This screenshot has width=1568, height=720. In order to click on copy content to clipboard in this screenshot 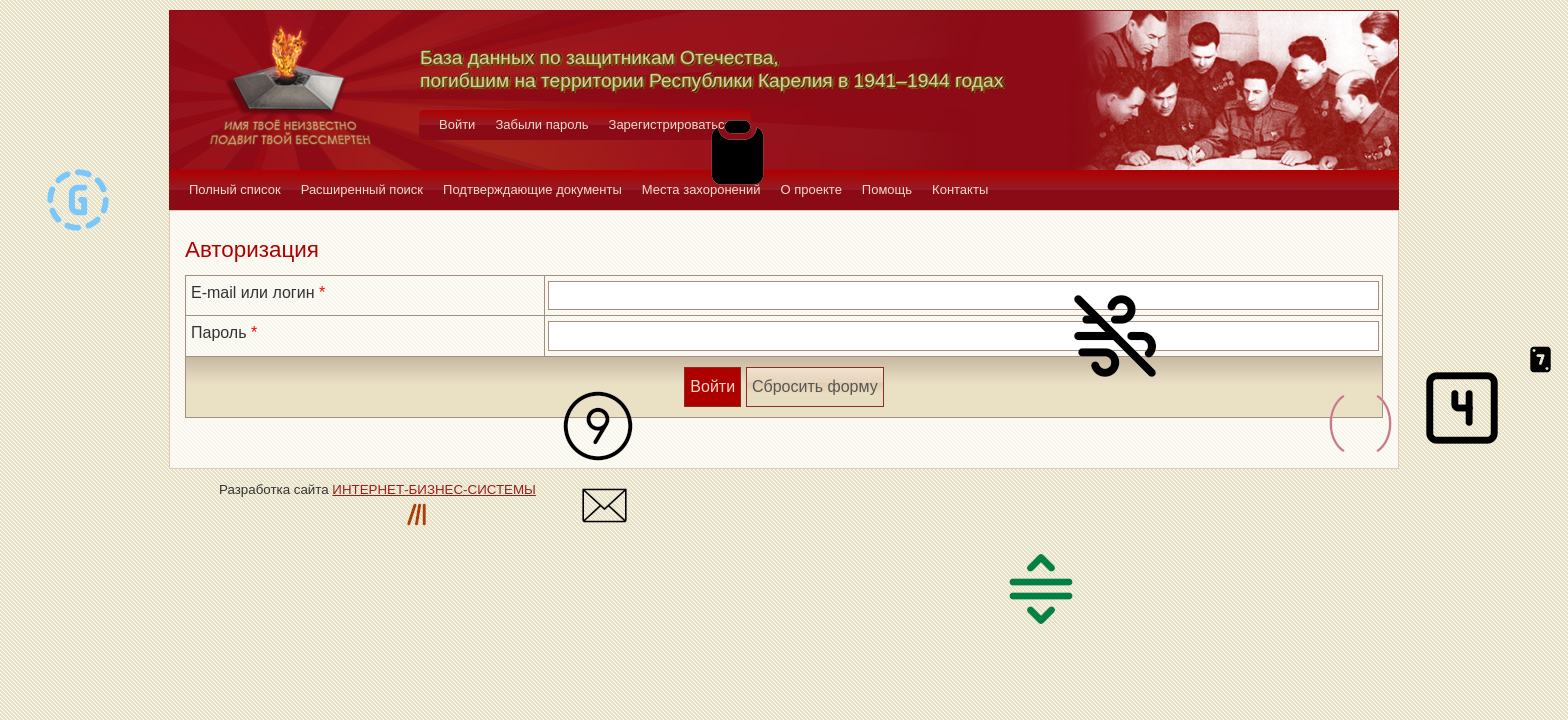, I will do `click(737, 152)`.